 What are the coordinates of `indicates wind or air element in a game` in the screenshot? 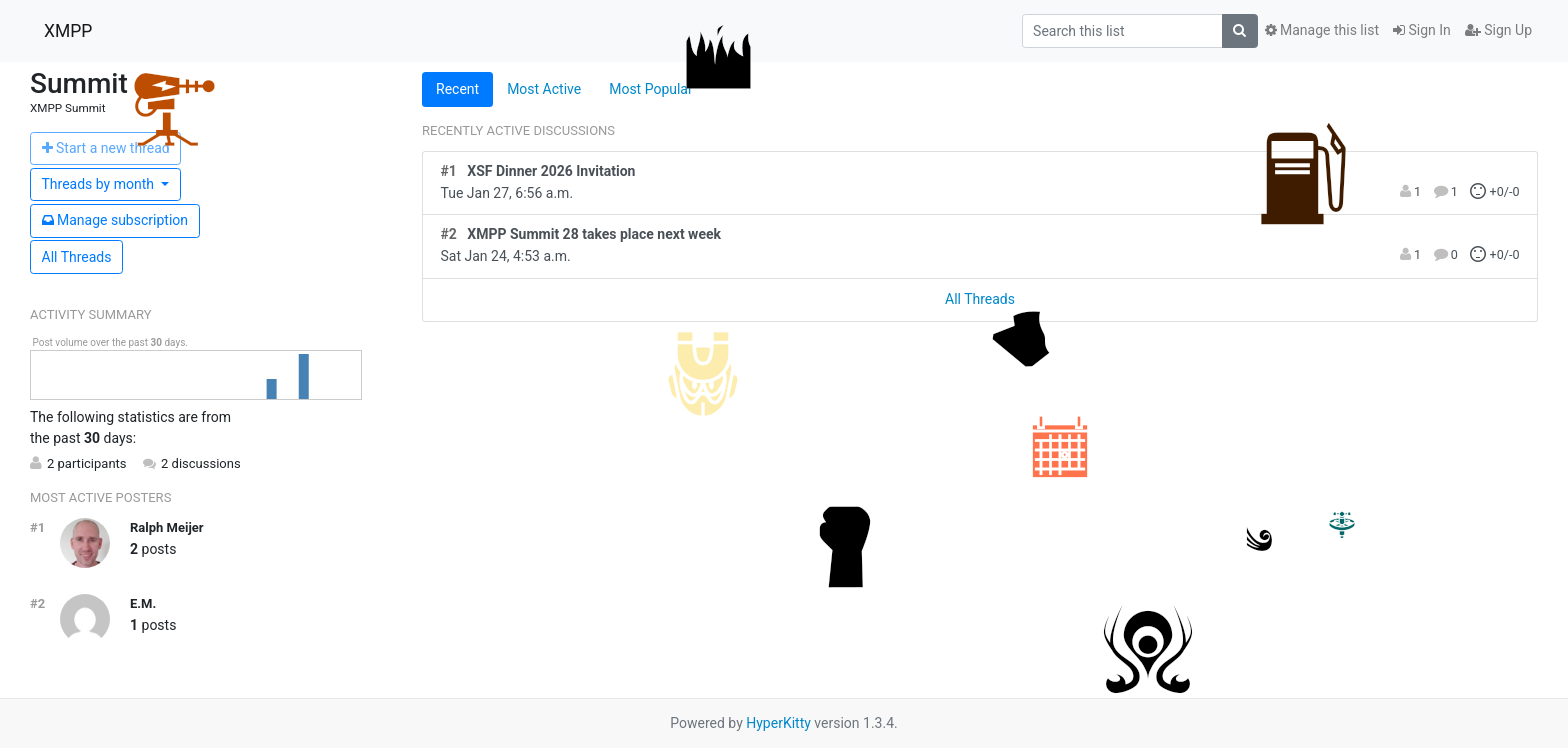 It's located at (1259, 539).